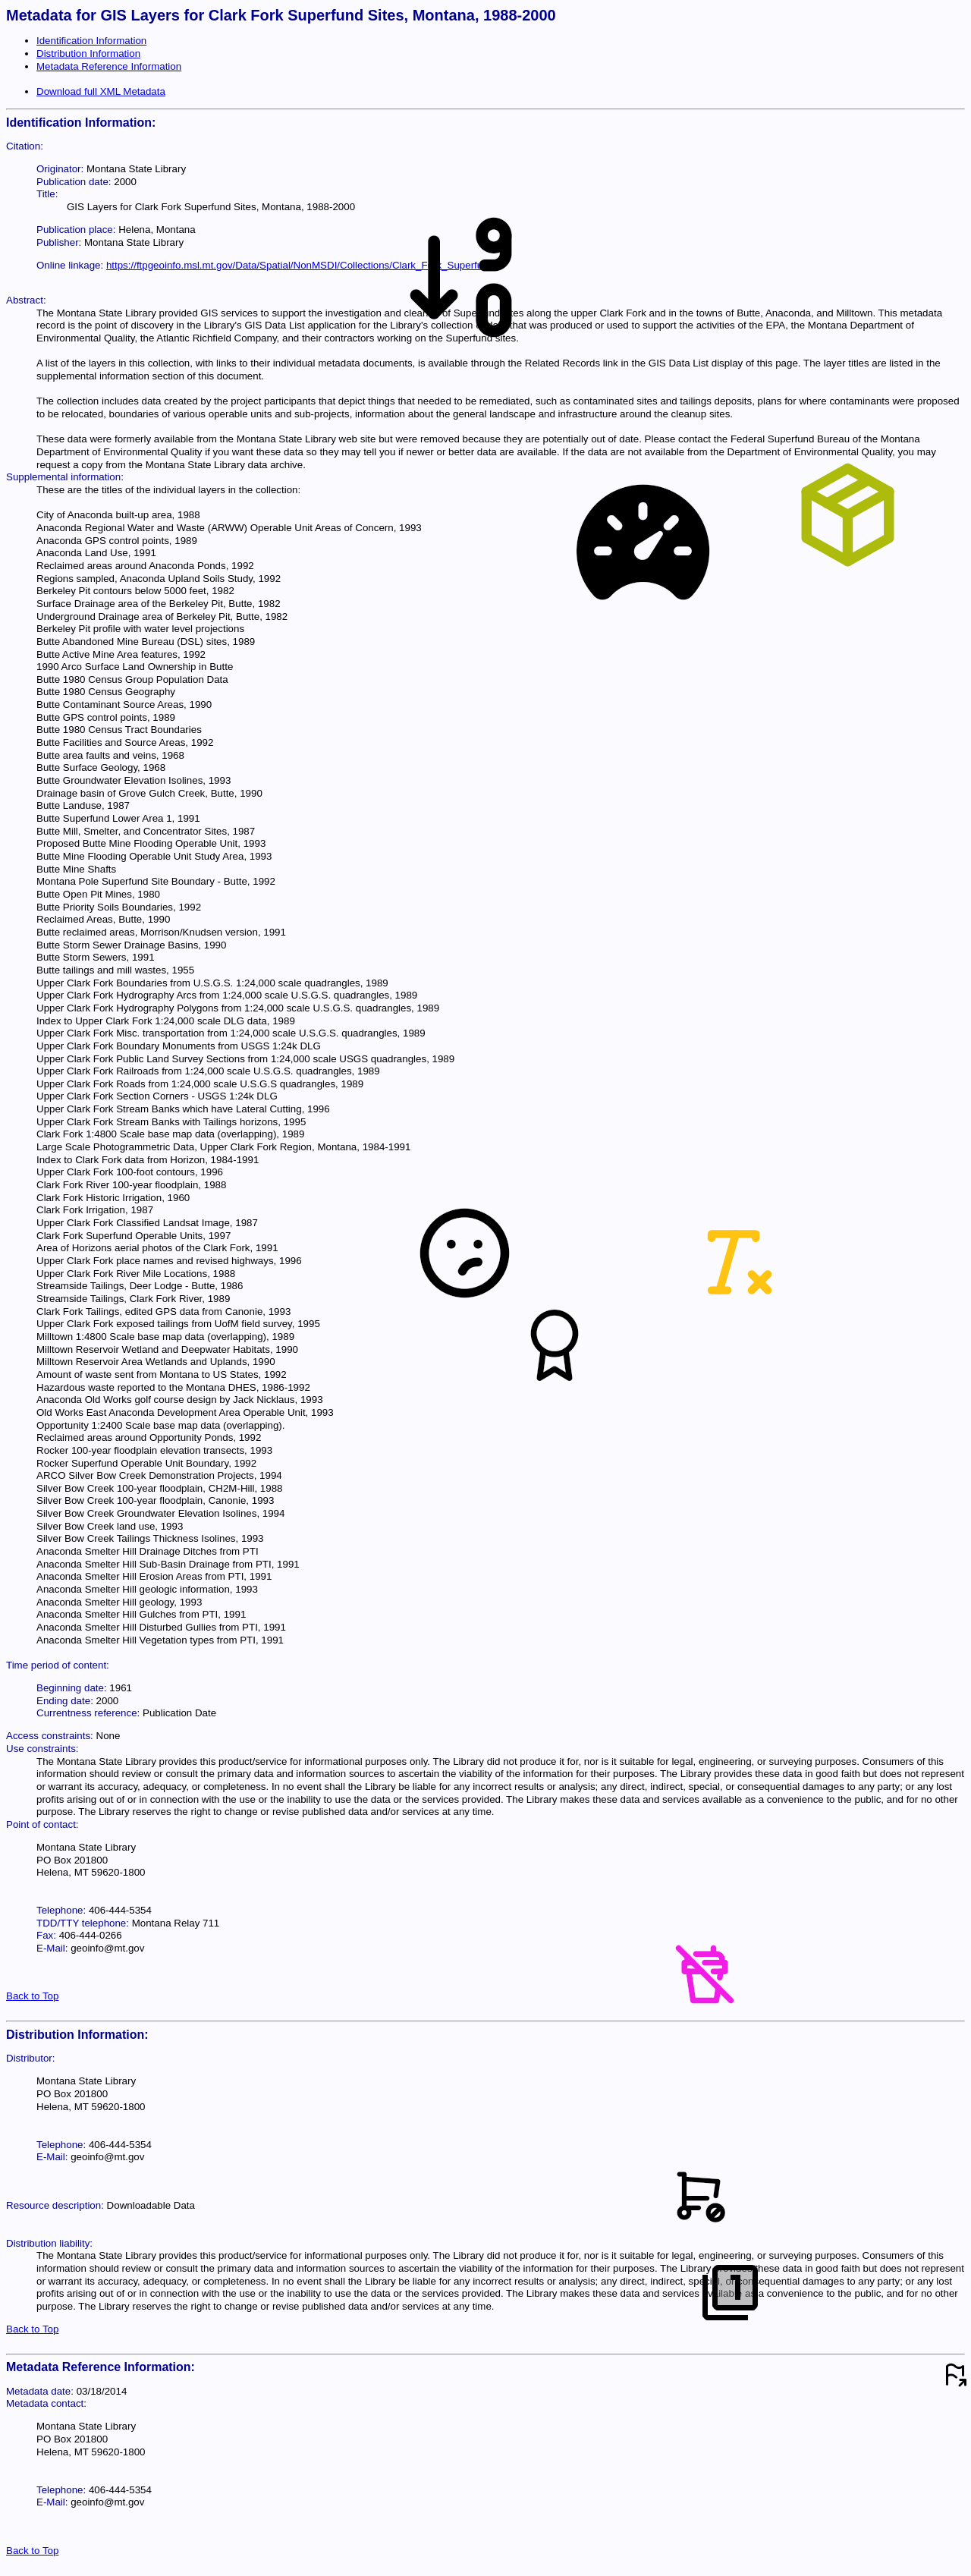 Image resolution: width=971 pixels, height=2576 pixels. I want to click on share a flagged item or report, so click(955, 2374).